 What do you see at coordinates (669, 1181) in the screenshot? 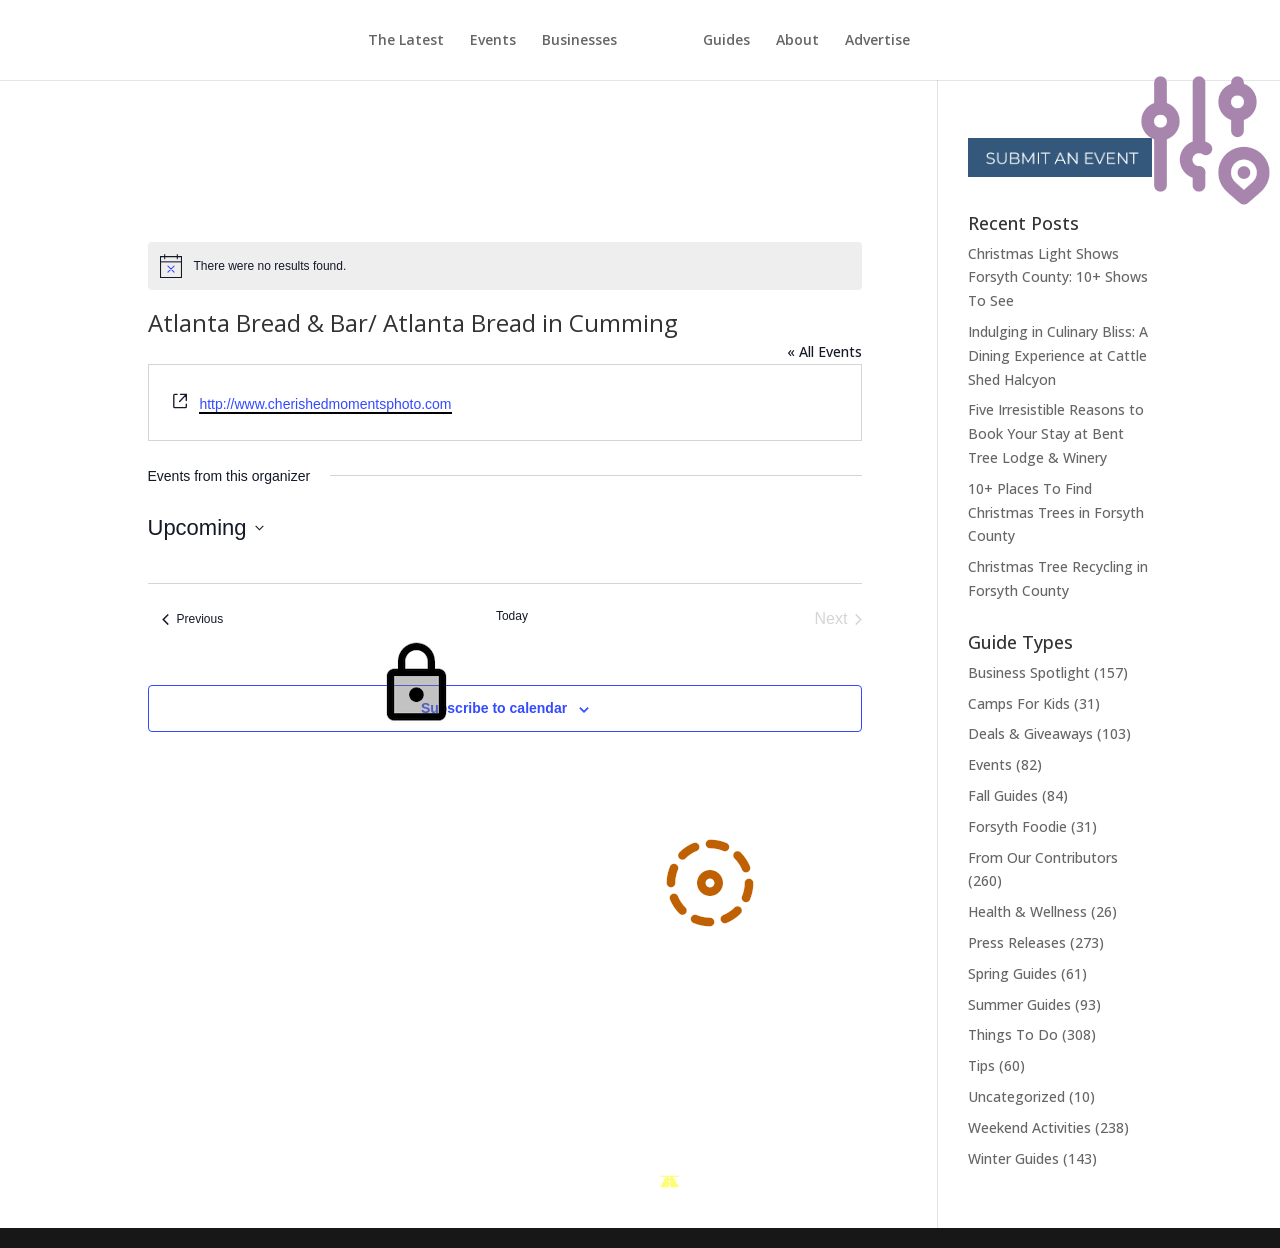
I see `view directions or navigation` at bounding box center [669, 1181].